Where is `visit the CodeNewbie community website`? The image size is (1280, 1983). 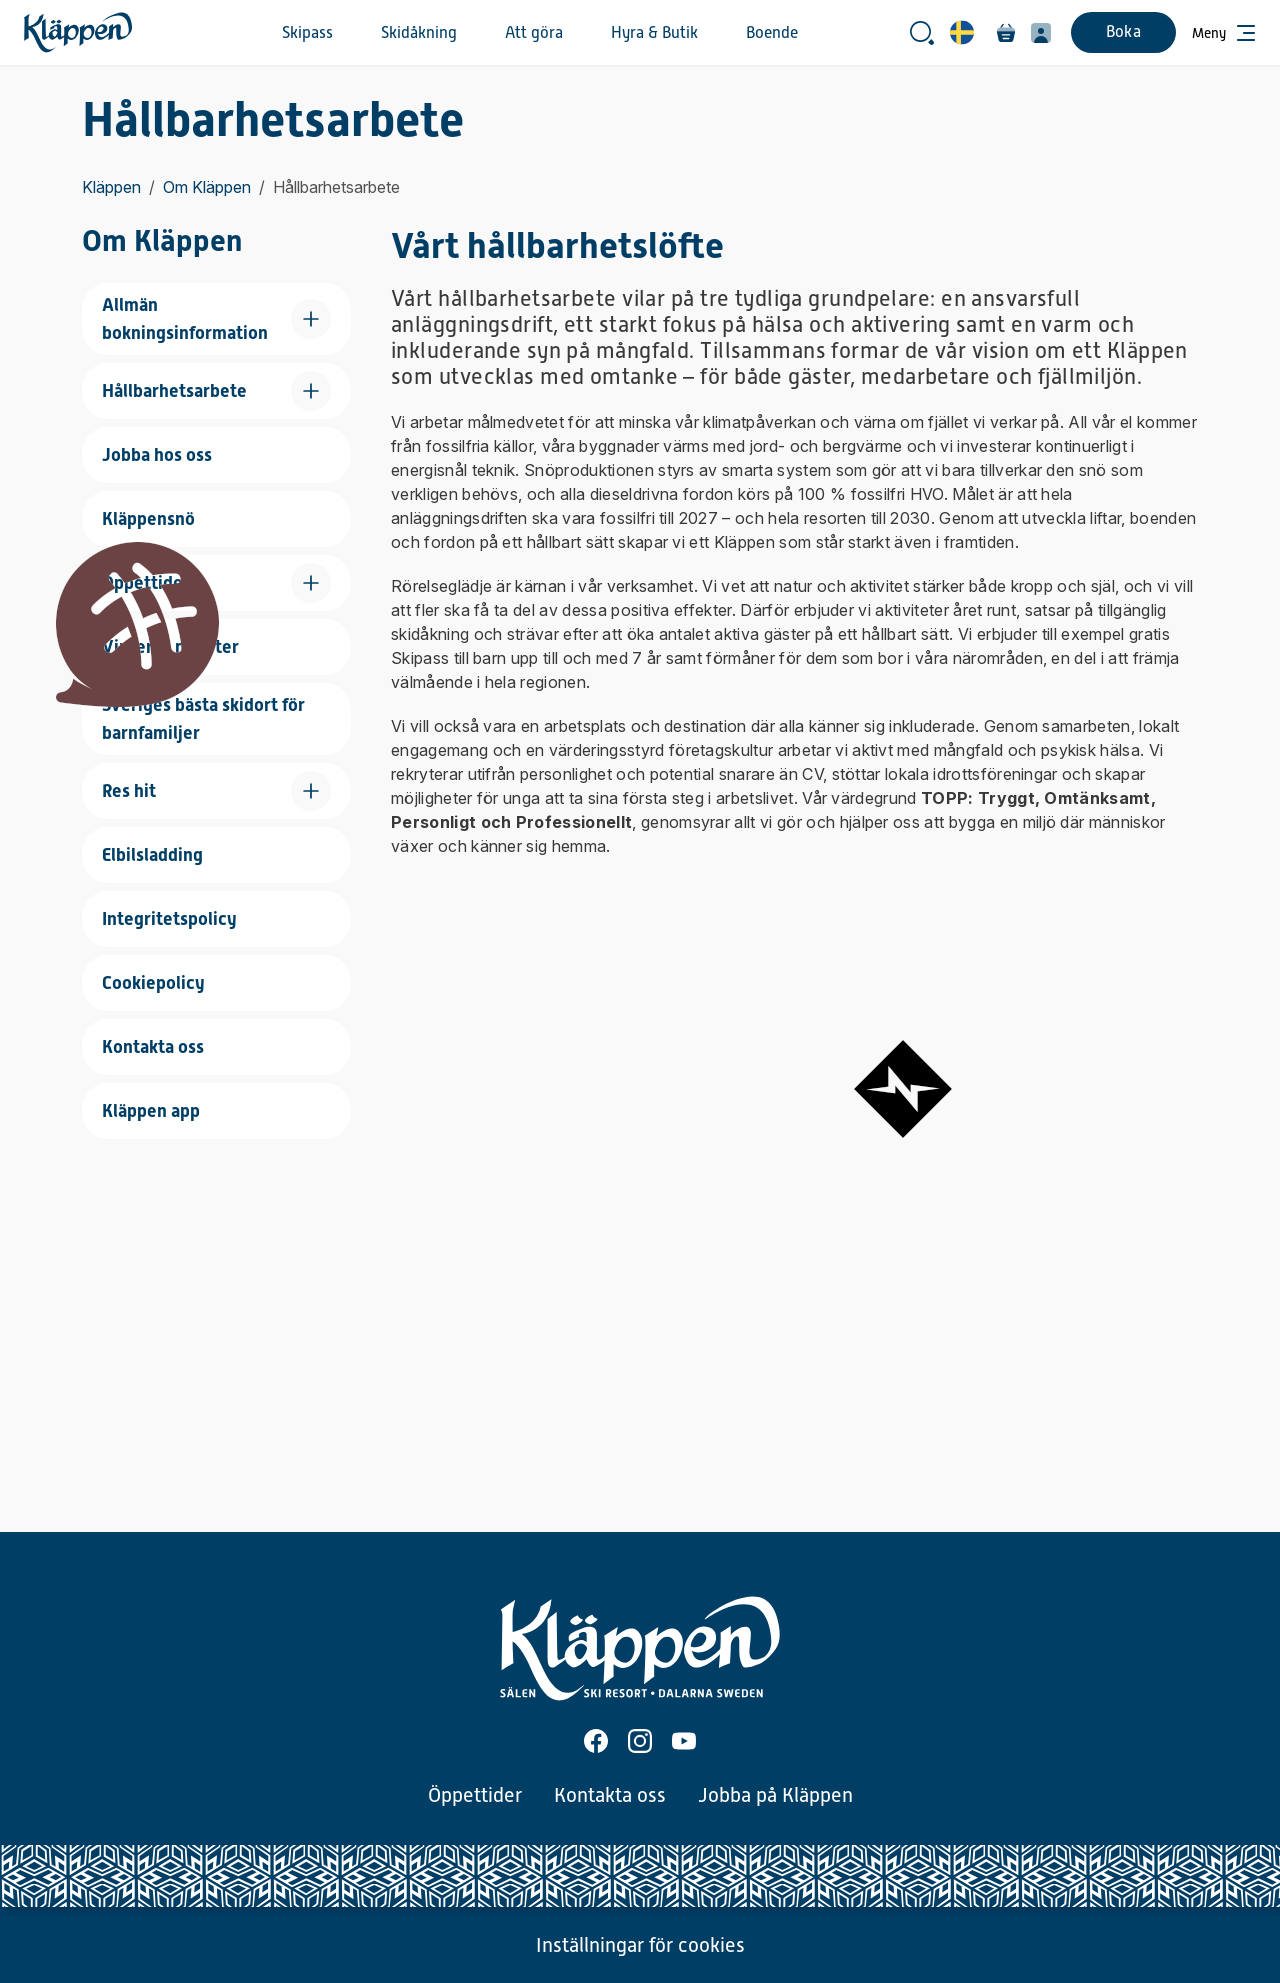
visit the CodeNewbie community website is located at coordinates (137, 624).